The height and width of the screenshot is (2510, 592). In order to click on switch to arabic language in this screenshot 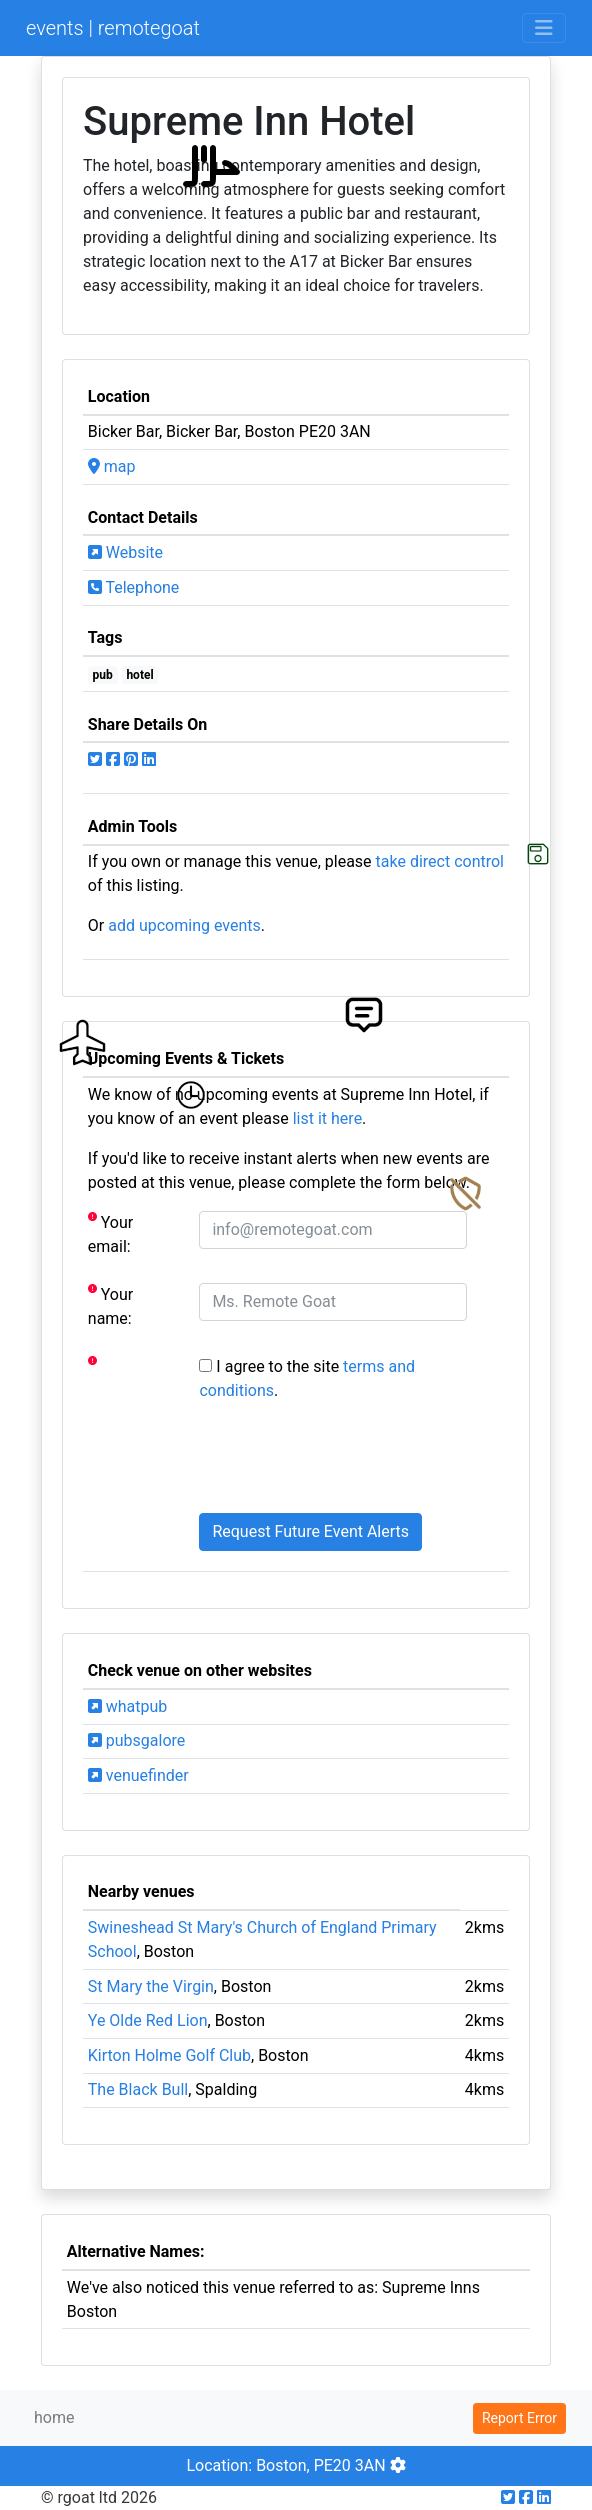, I will do `click(210, 166)`.